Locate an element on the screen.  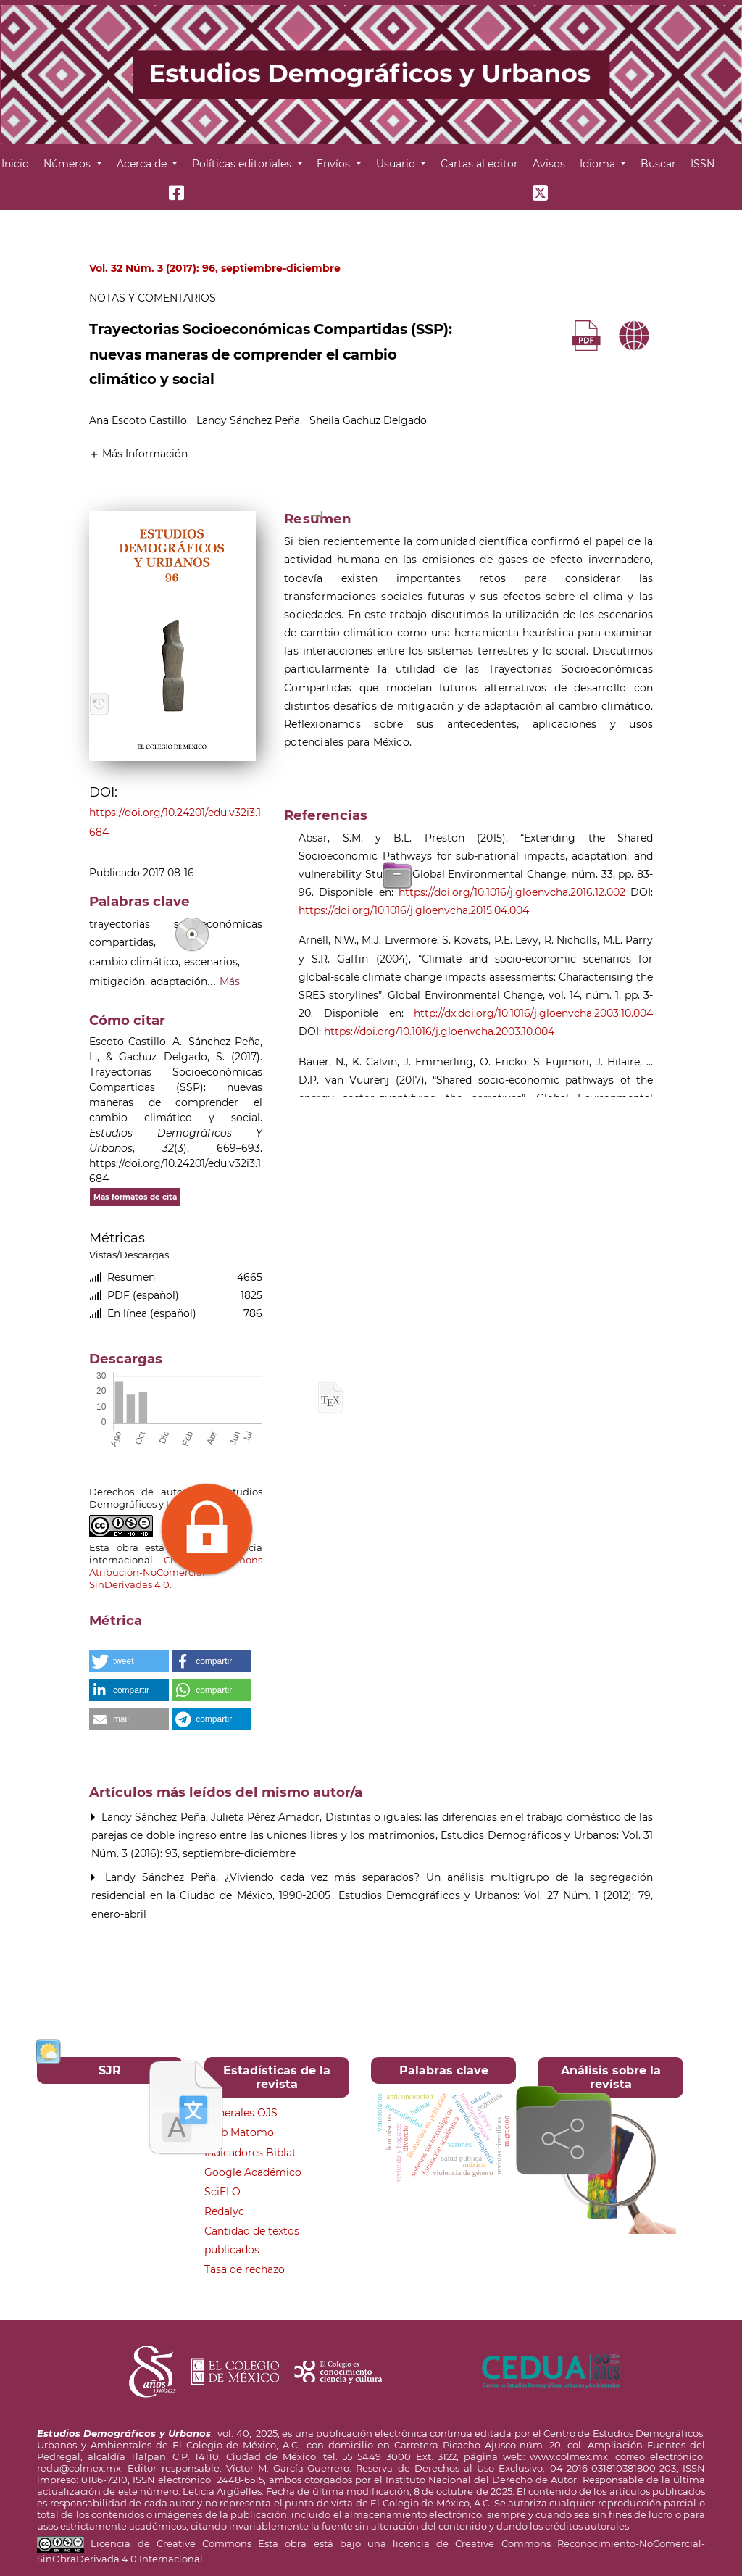
lock the screen is located at coordinates (207, 1529).